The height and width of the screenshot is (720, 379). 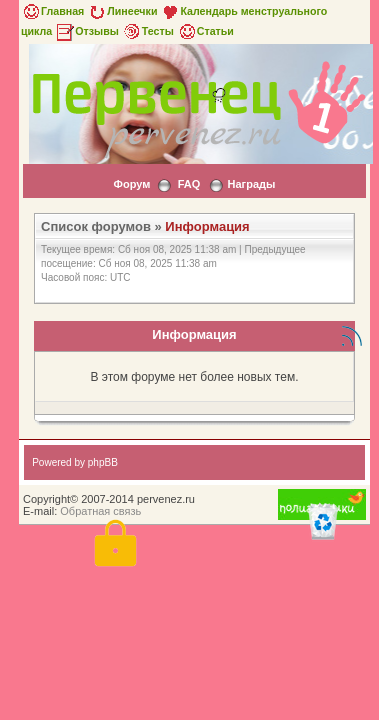 What do you see at coordinates (350, 337) in the screenshot?
I see `subscribe to RSS feed` at bounding box center [350, 337].